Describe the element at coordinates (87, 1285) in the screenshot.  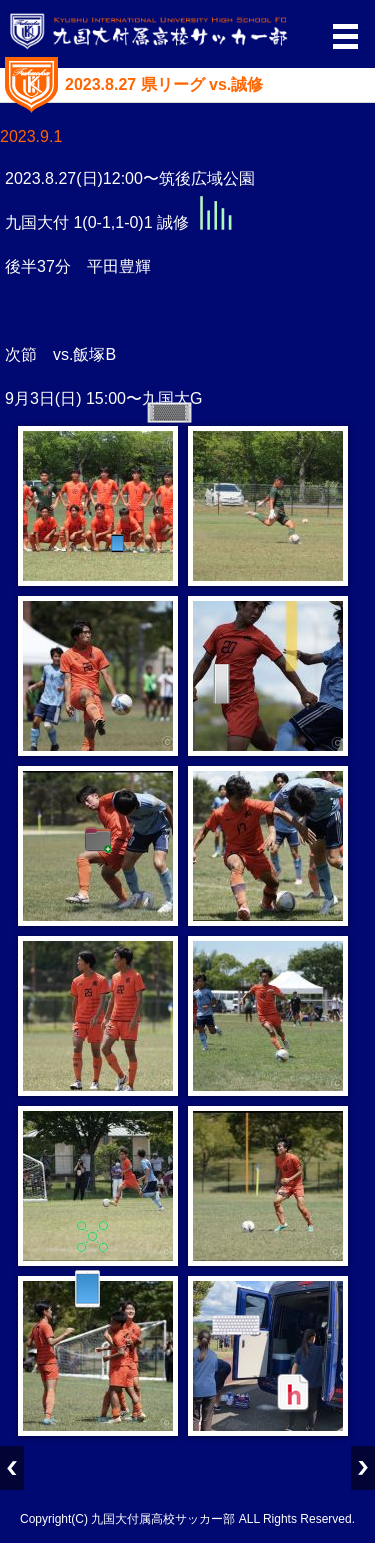
I see `indicates a connected iPad Mini device` at that location.